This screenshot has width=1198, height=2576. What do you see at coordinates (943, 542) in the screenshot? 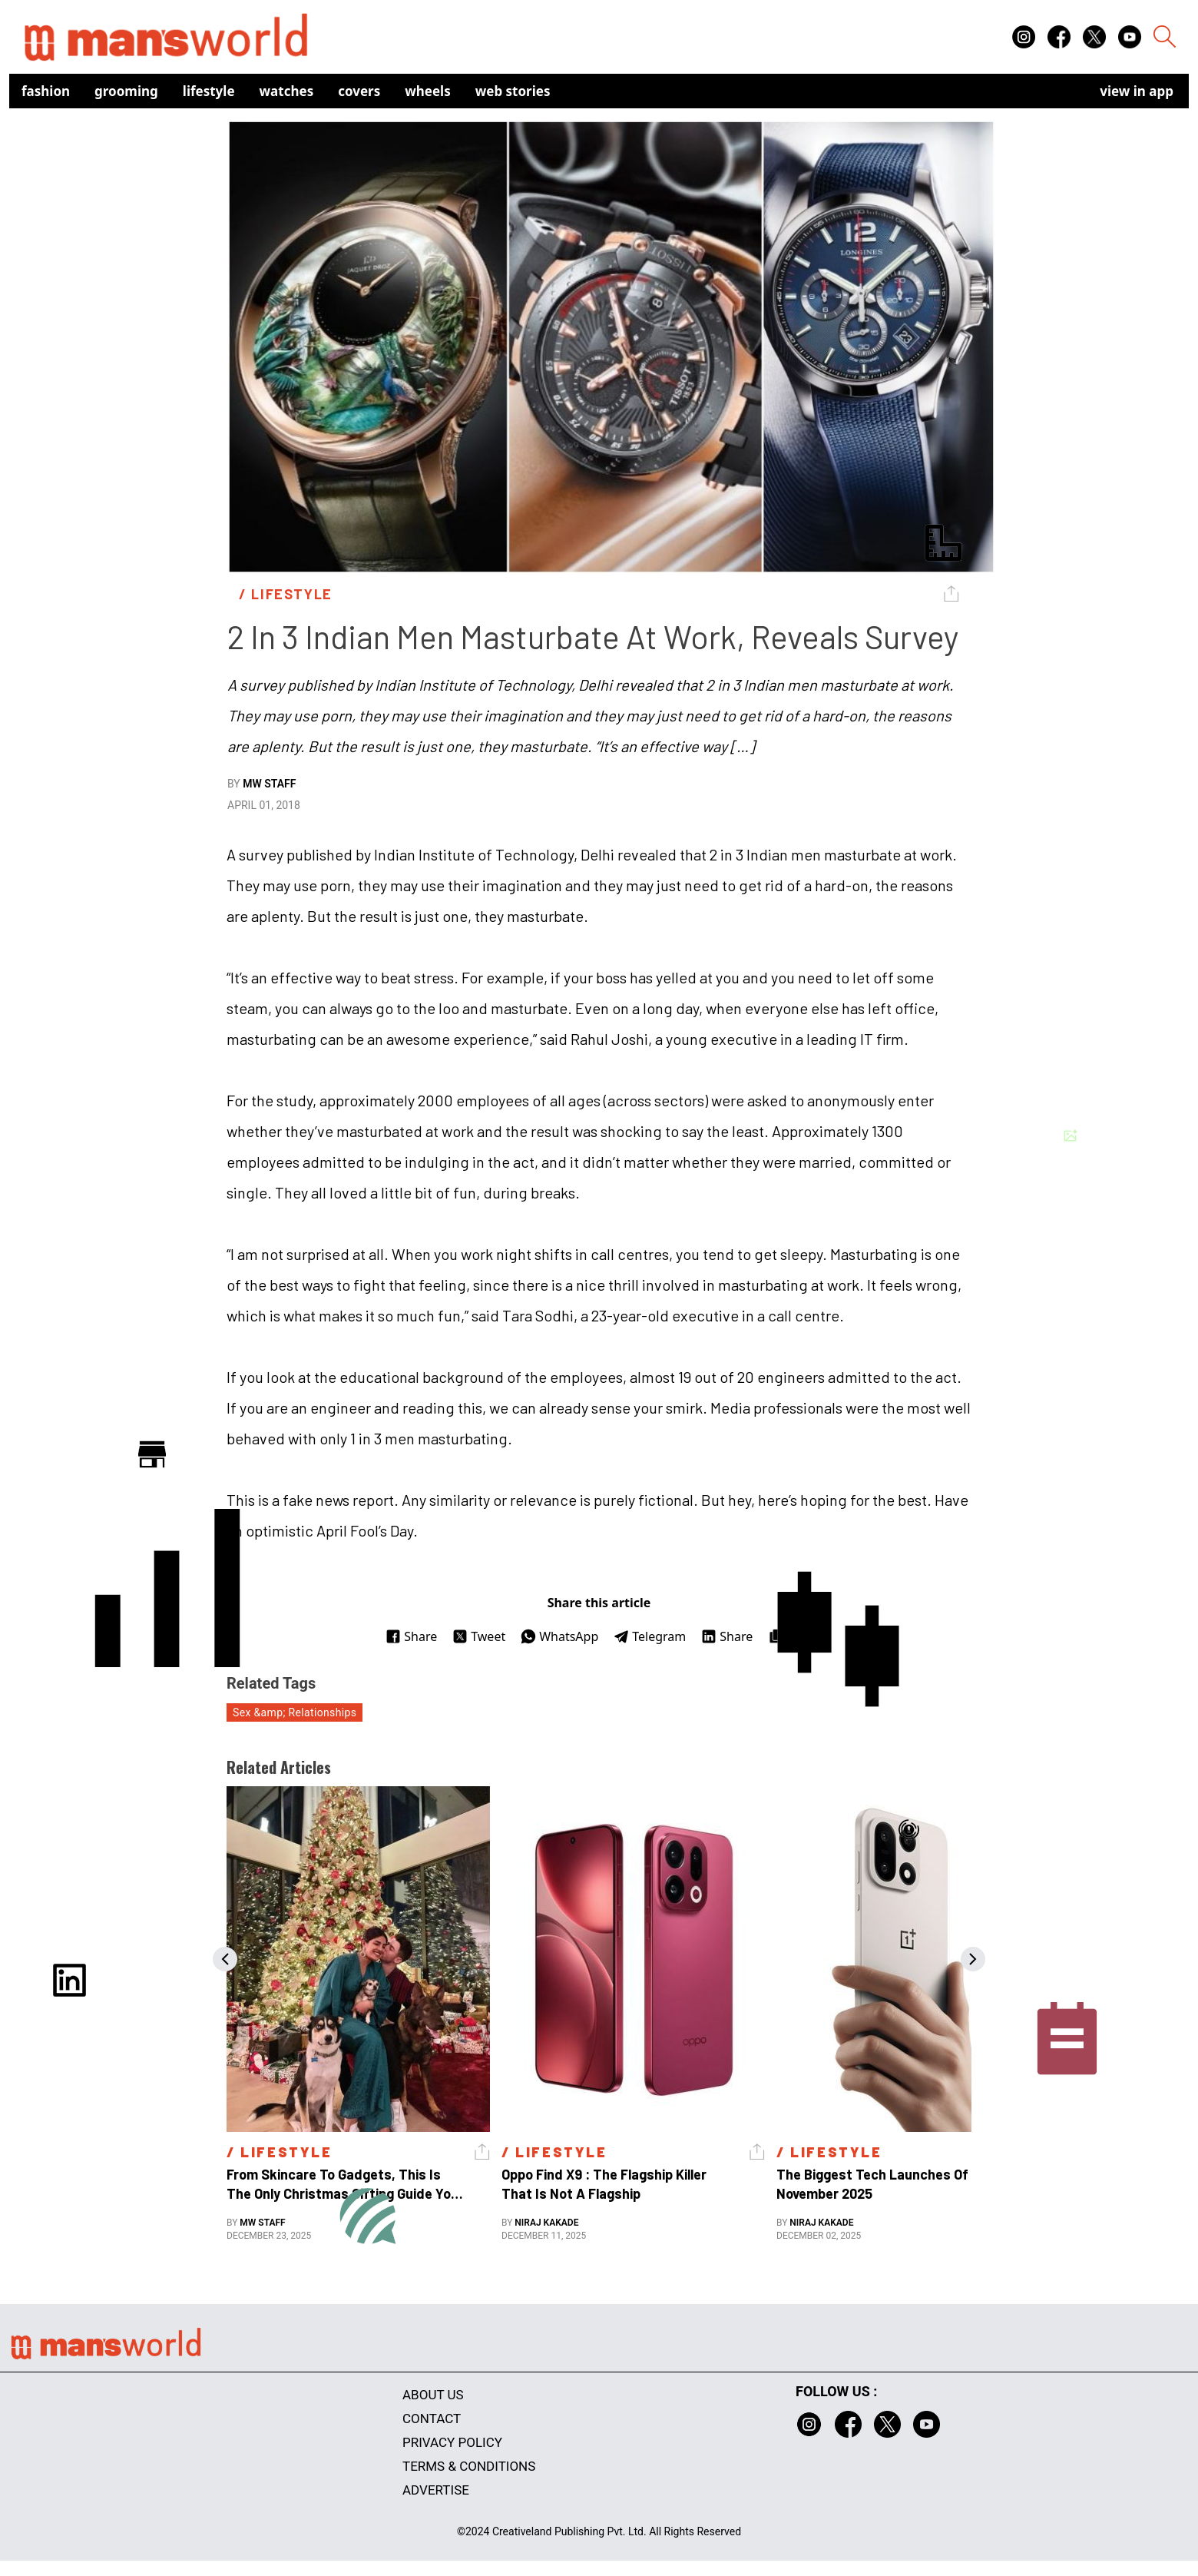
I see `access measurement or ruler tool` at bounding box center [943, 542].